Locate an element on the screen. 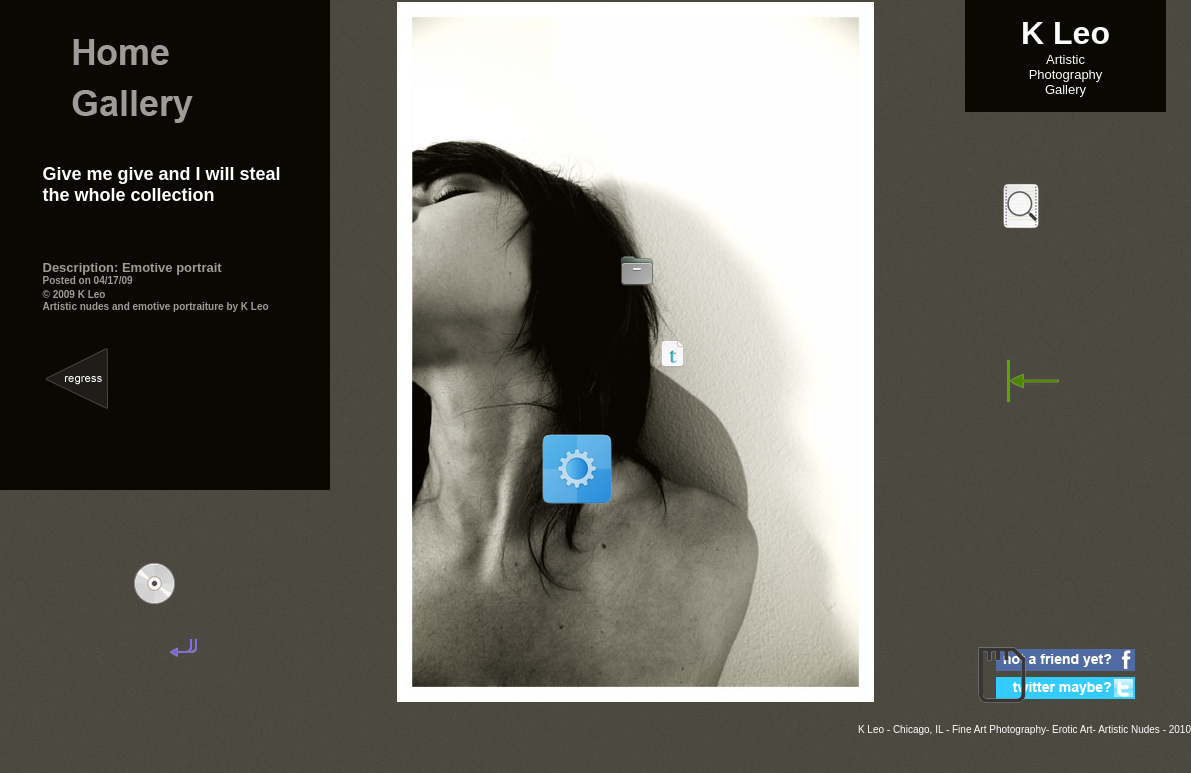  access cd/dvd drive is located at coordinates (154, 583).